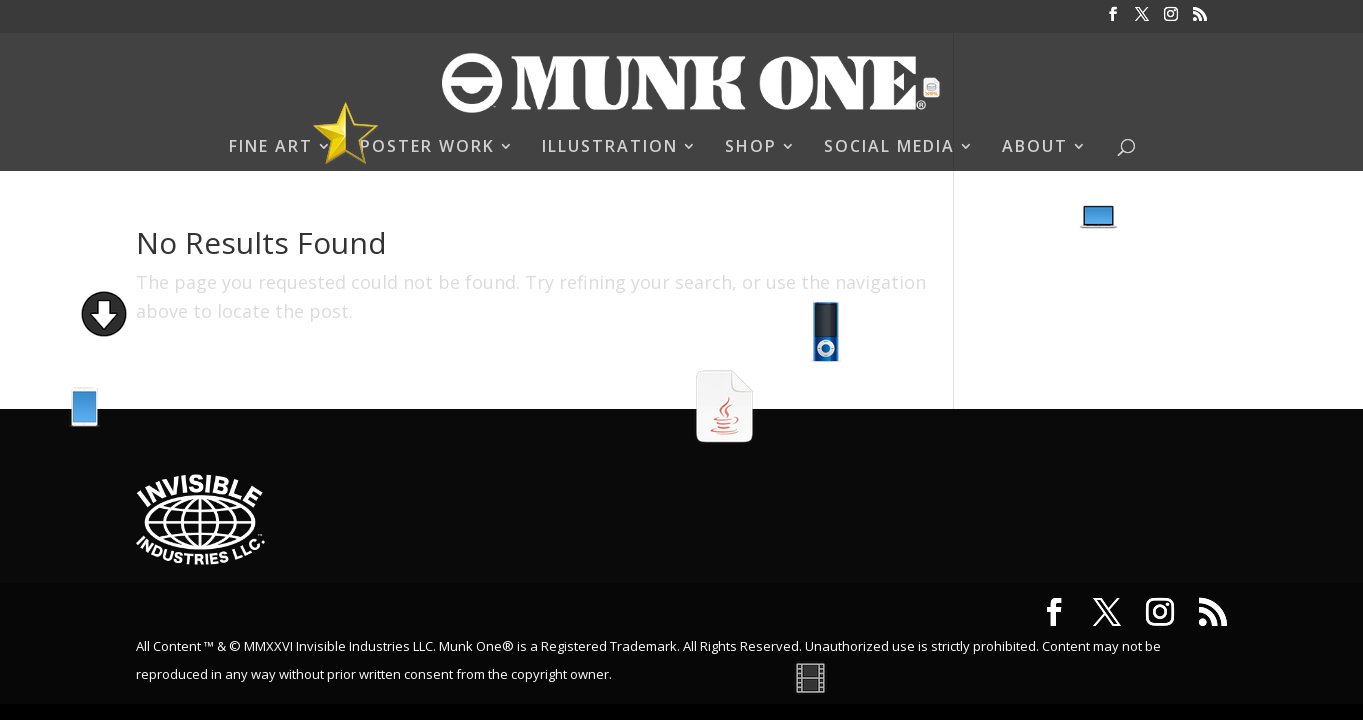  Describe the element at coordinates (810, 677) in the screenshot. I see `access your movie library` at that location.